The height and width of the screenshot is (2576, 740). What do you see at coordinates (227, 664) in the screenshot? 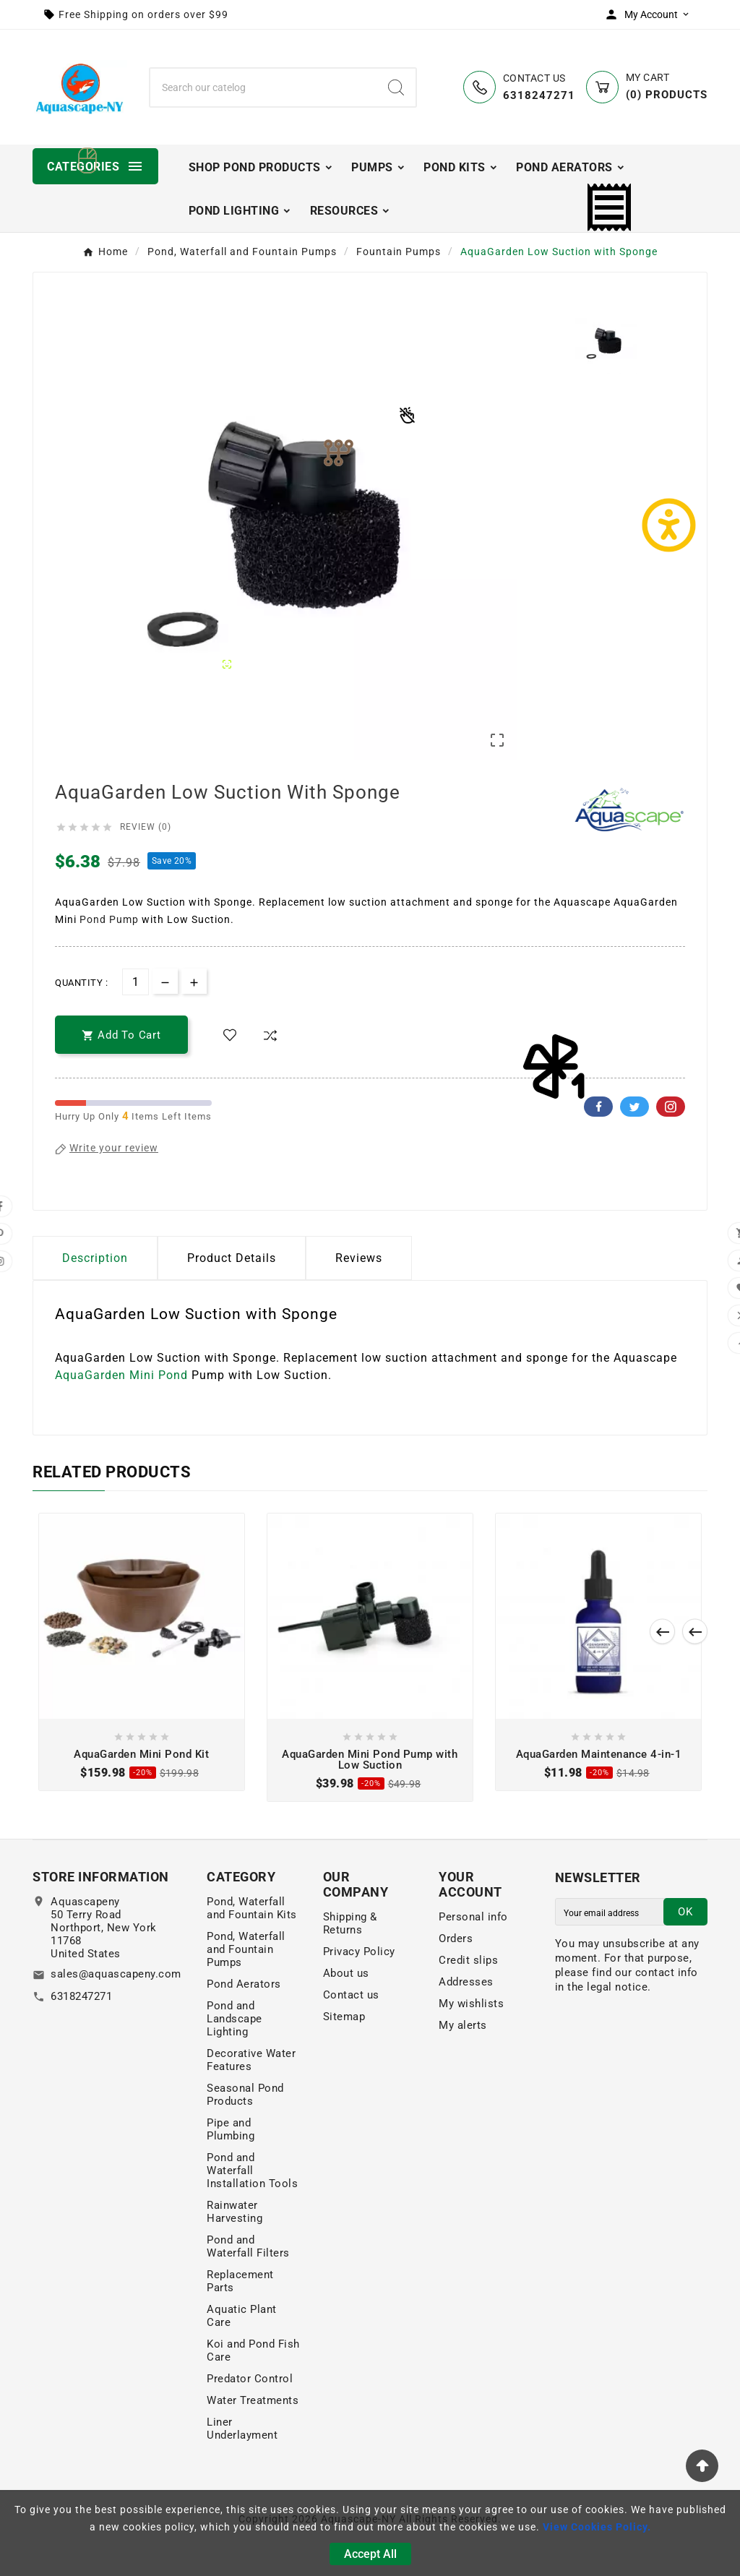
I see `authenticate with face id` at bounding box center [227, 664].